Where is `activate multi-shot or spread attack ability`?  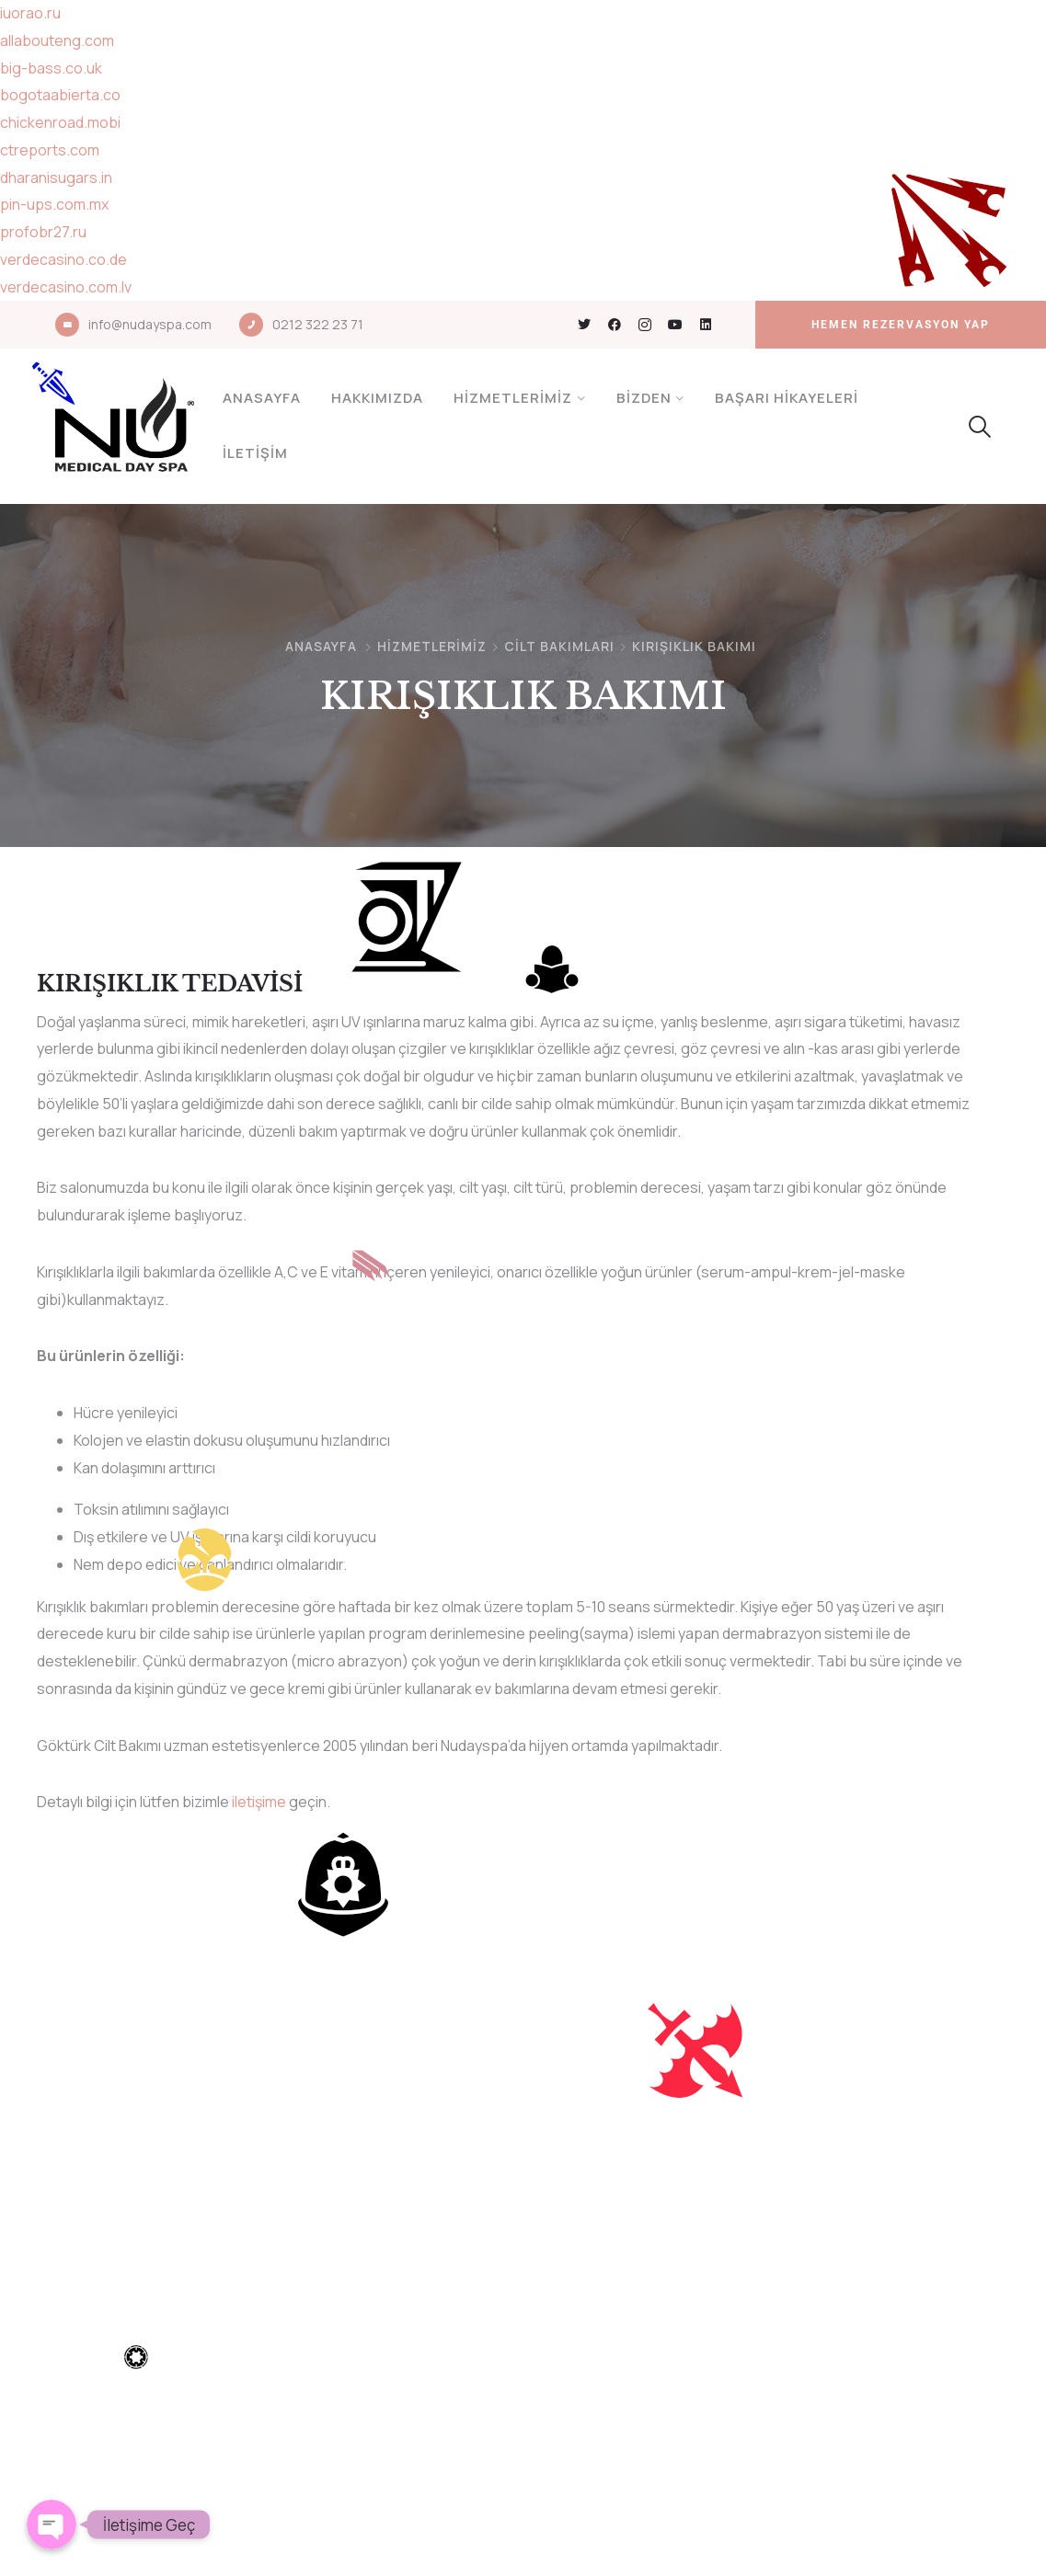
activate multi-shot or spread attack ability is located at coordinates (948, 230).